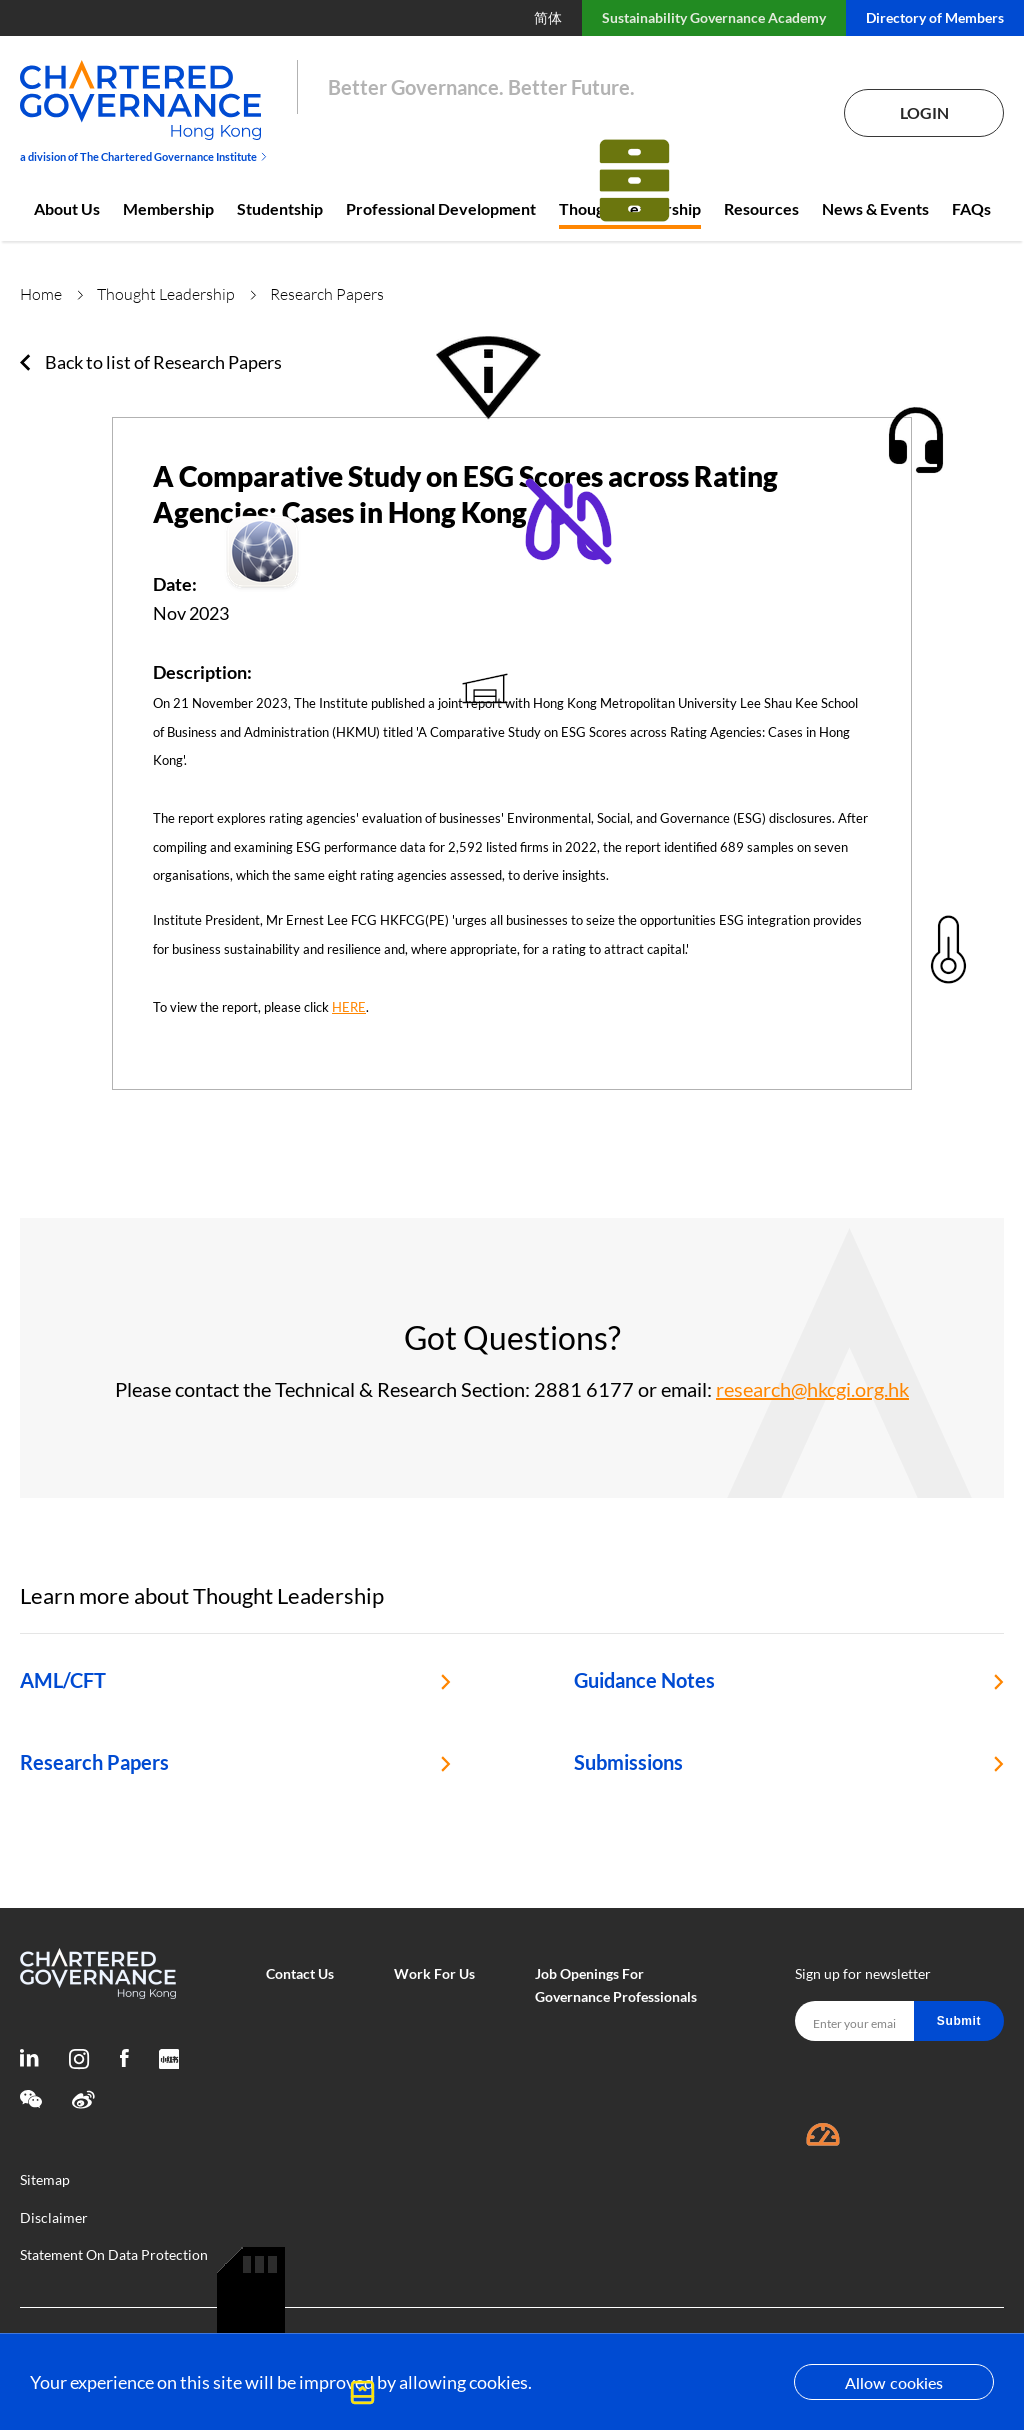 The width and height of the screenshot is (1024, 2430). Describe the element at coordinates (823, 2136) in the screenshot. I see `view performance metrics or speed` at that location.